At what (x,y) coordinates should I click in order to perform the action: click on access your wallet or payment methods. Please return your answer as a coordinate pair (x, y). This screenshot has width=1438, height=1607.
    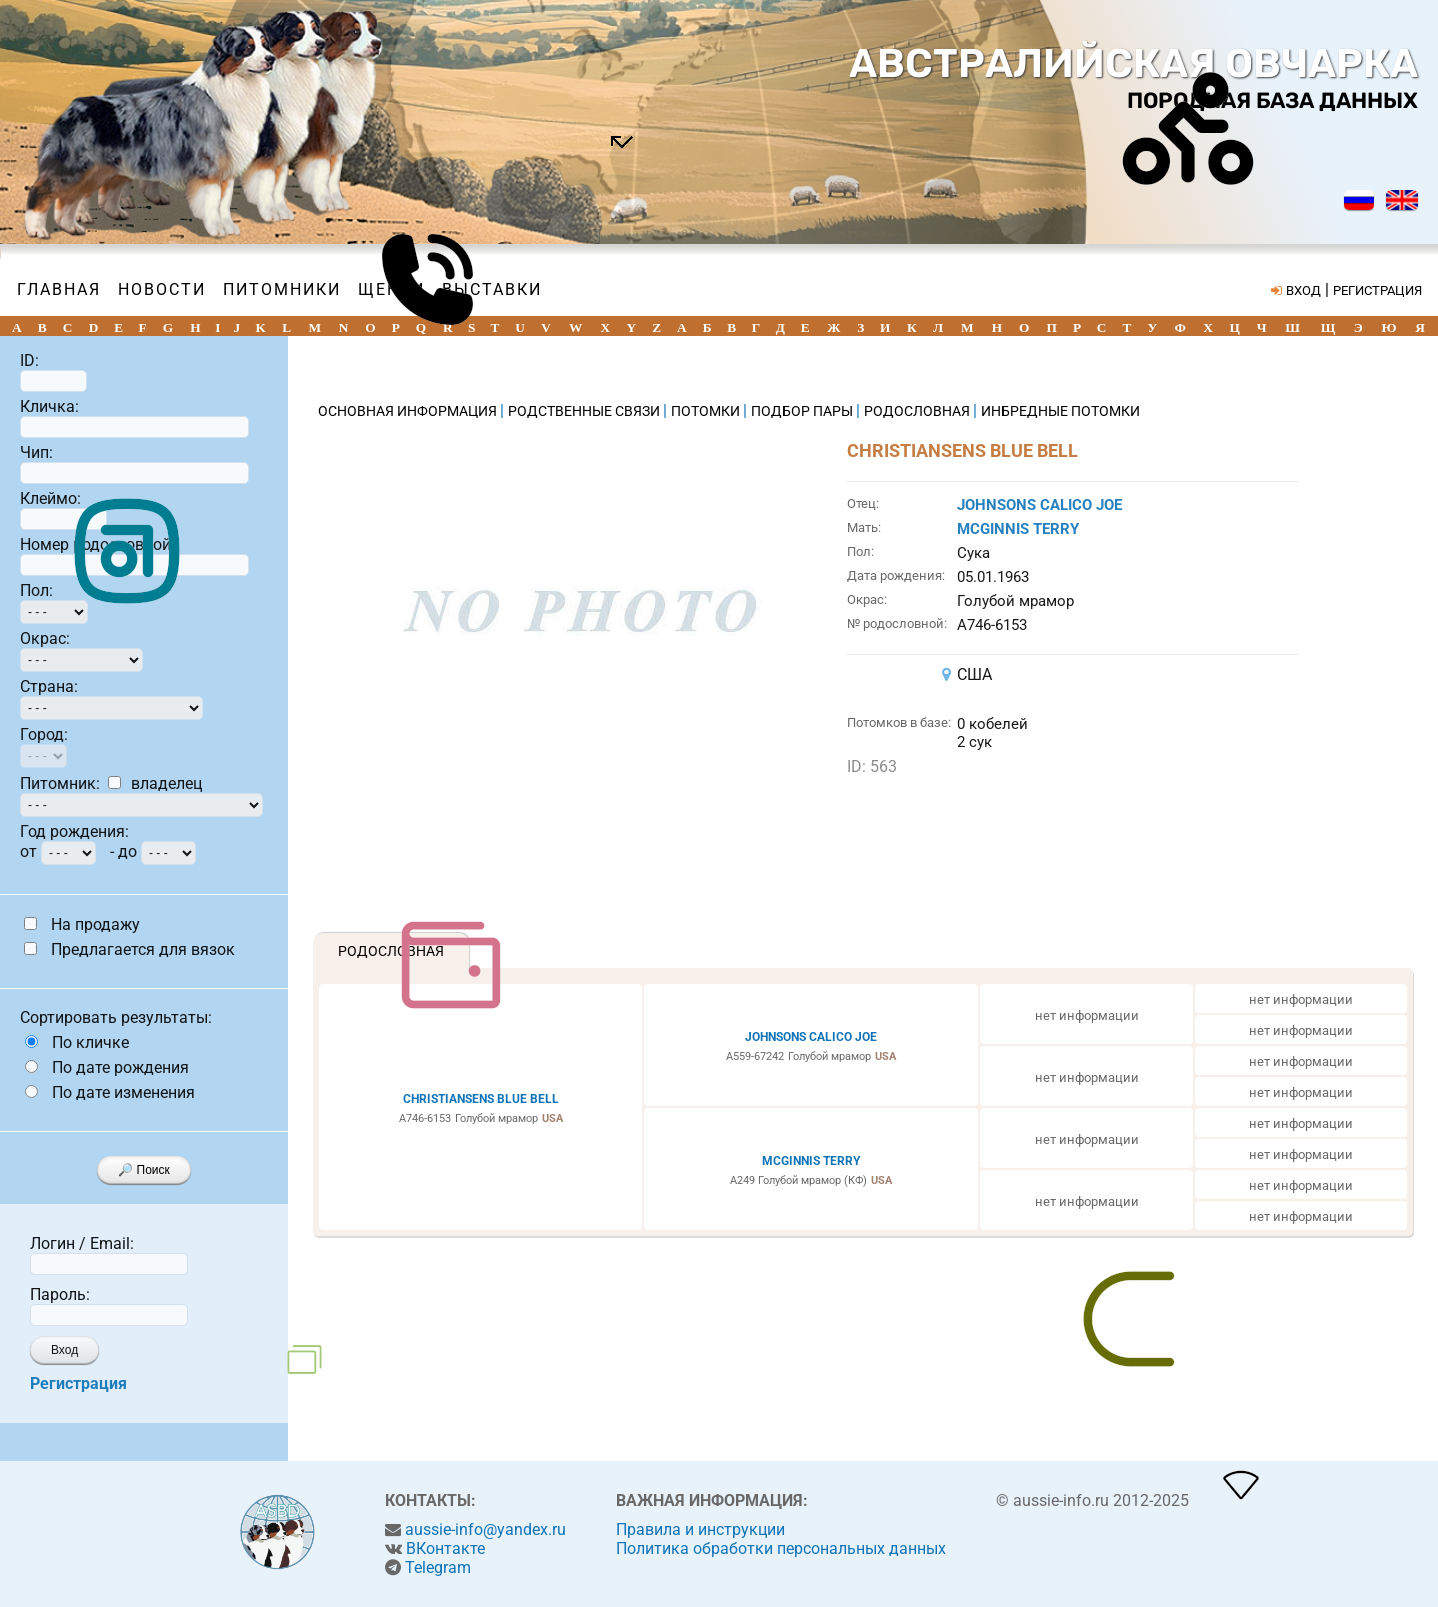
    Looking at the image, I should click on (449, 969).